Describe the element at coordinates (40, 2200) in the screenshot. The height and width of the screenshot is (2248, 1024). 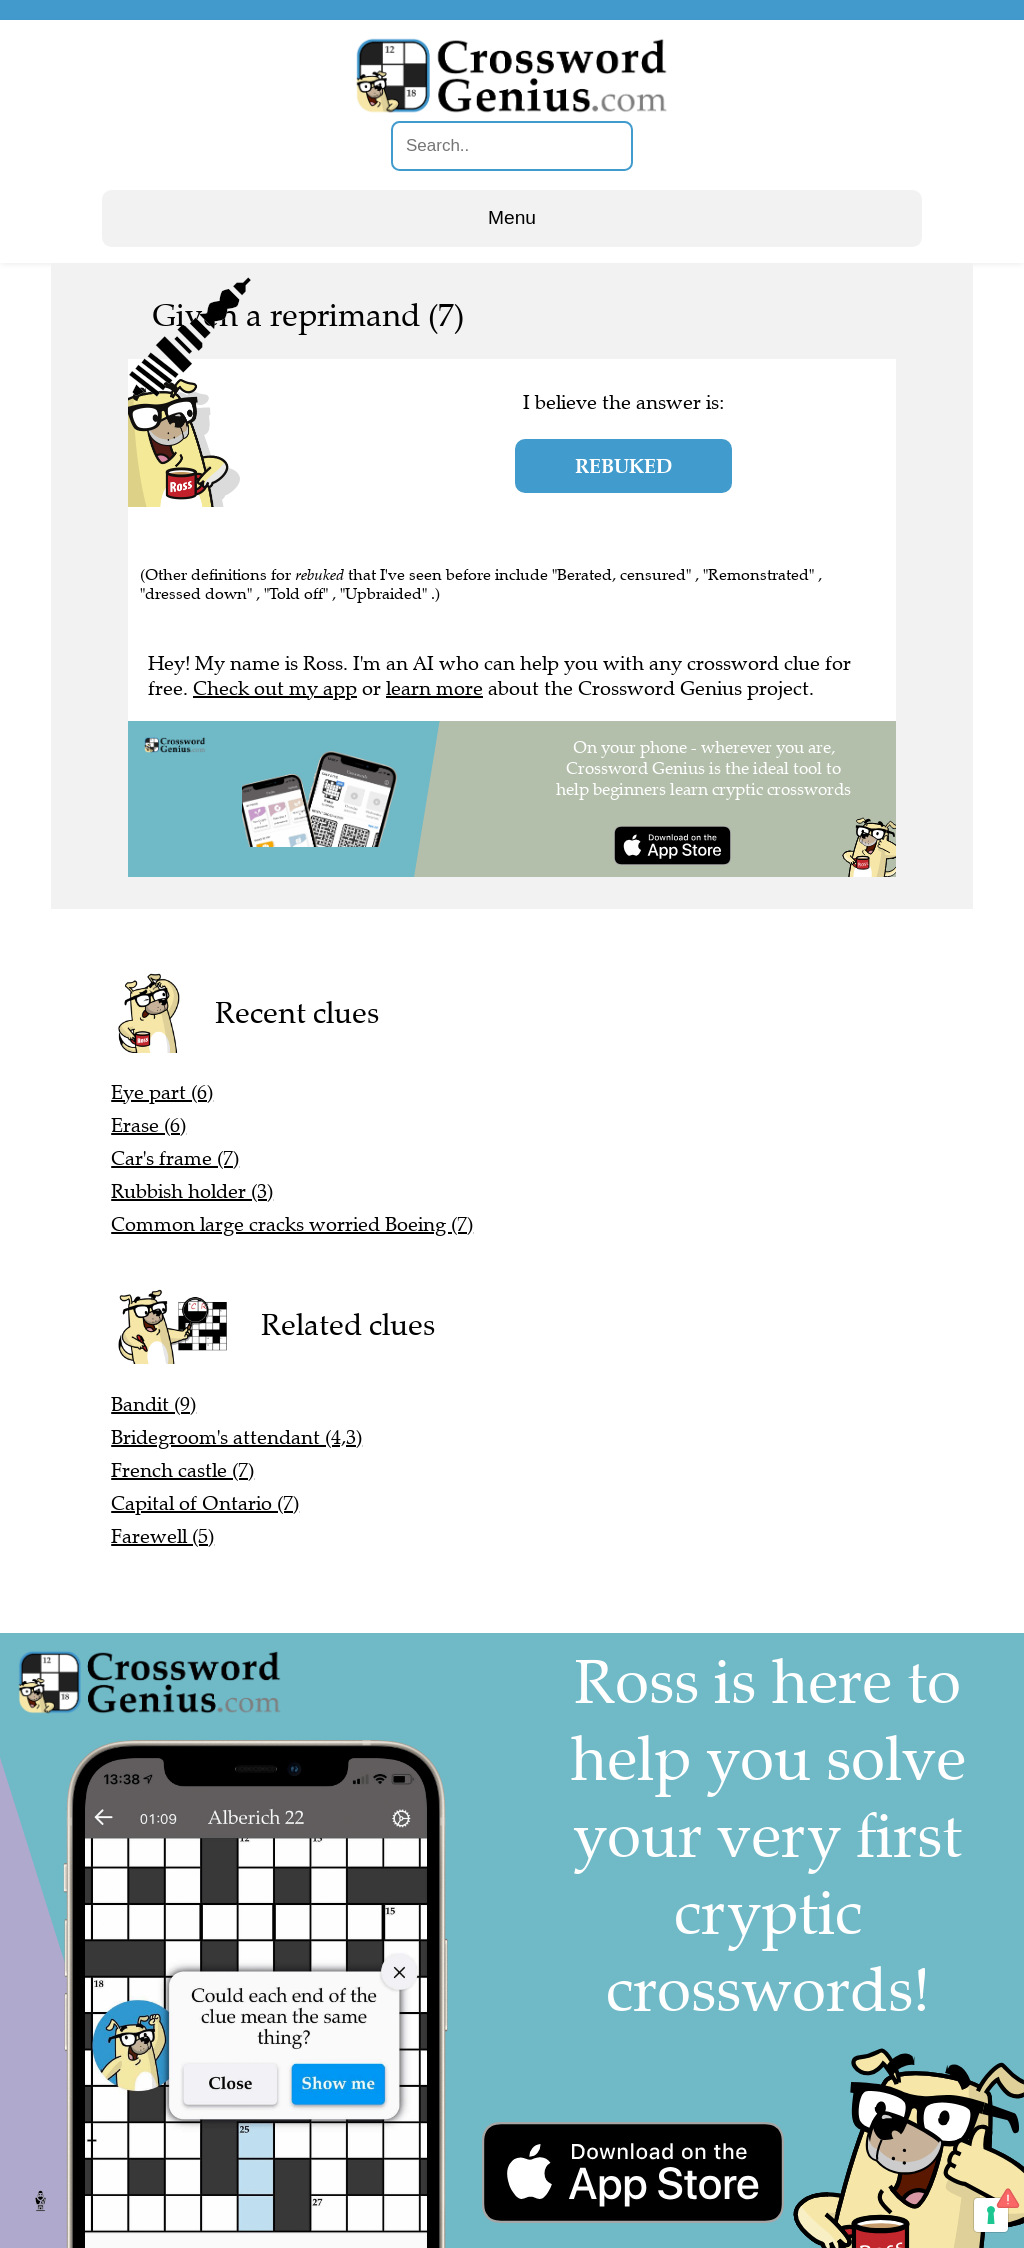
I see `access philosophy or humanities content` at that location.